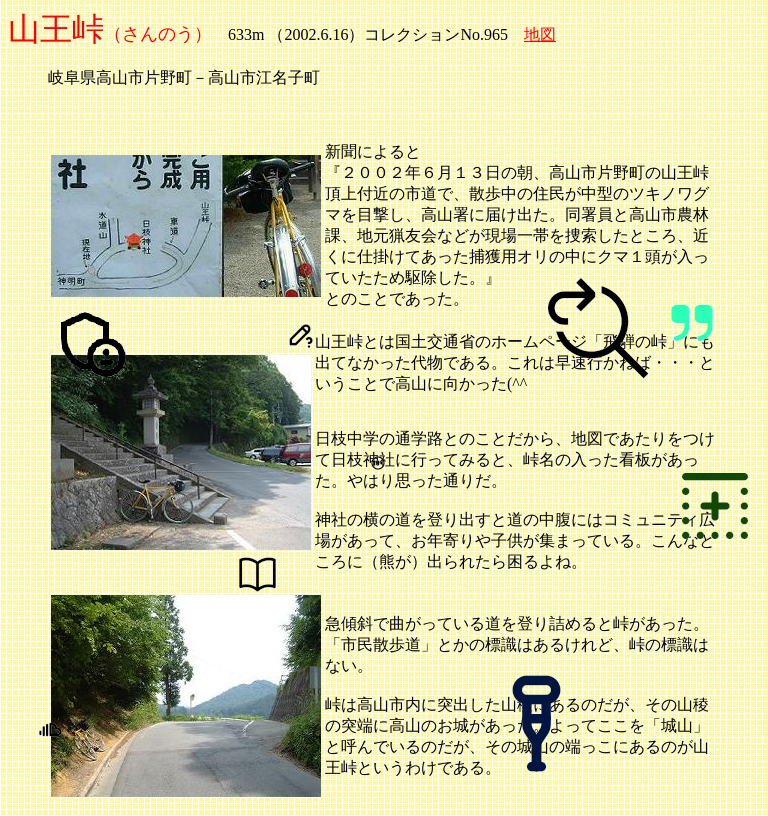 Image resolution: width=768 pixels, height=816 pixels. What do you see at coordinates (257, 574) in the screenshot?
I see `open reading mode or e-reader` at bounding box center [257, 574].